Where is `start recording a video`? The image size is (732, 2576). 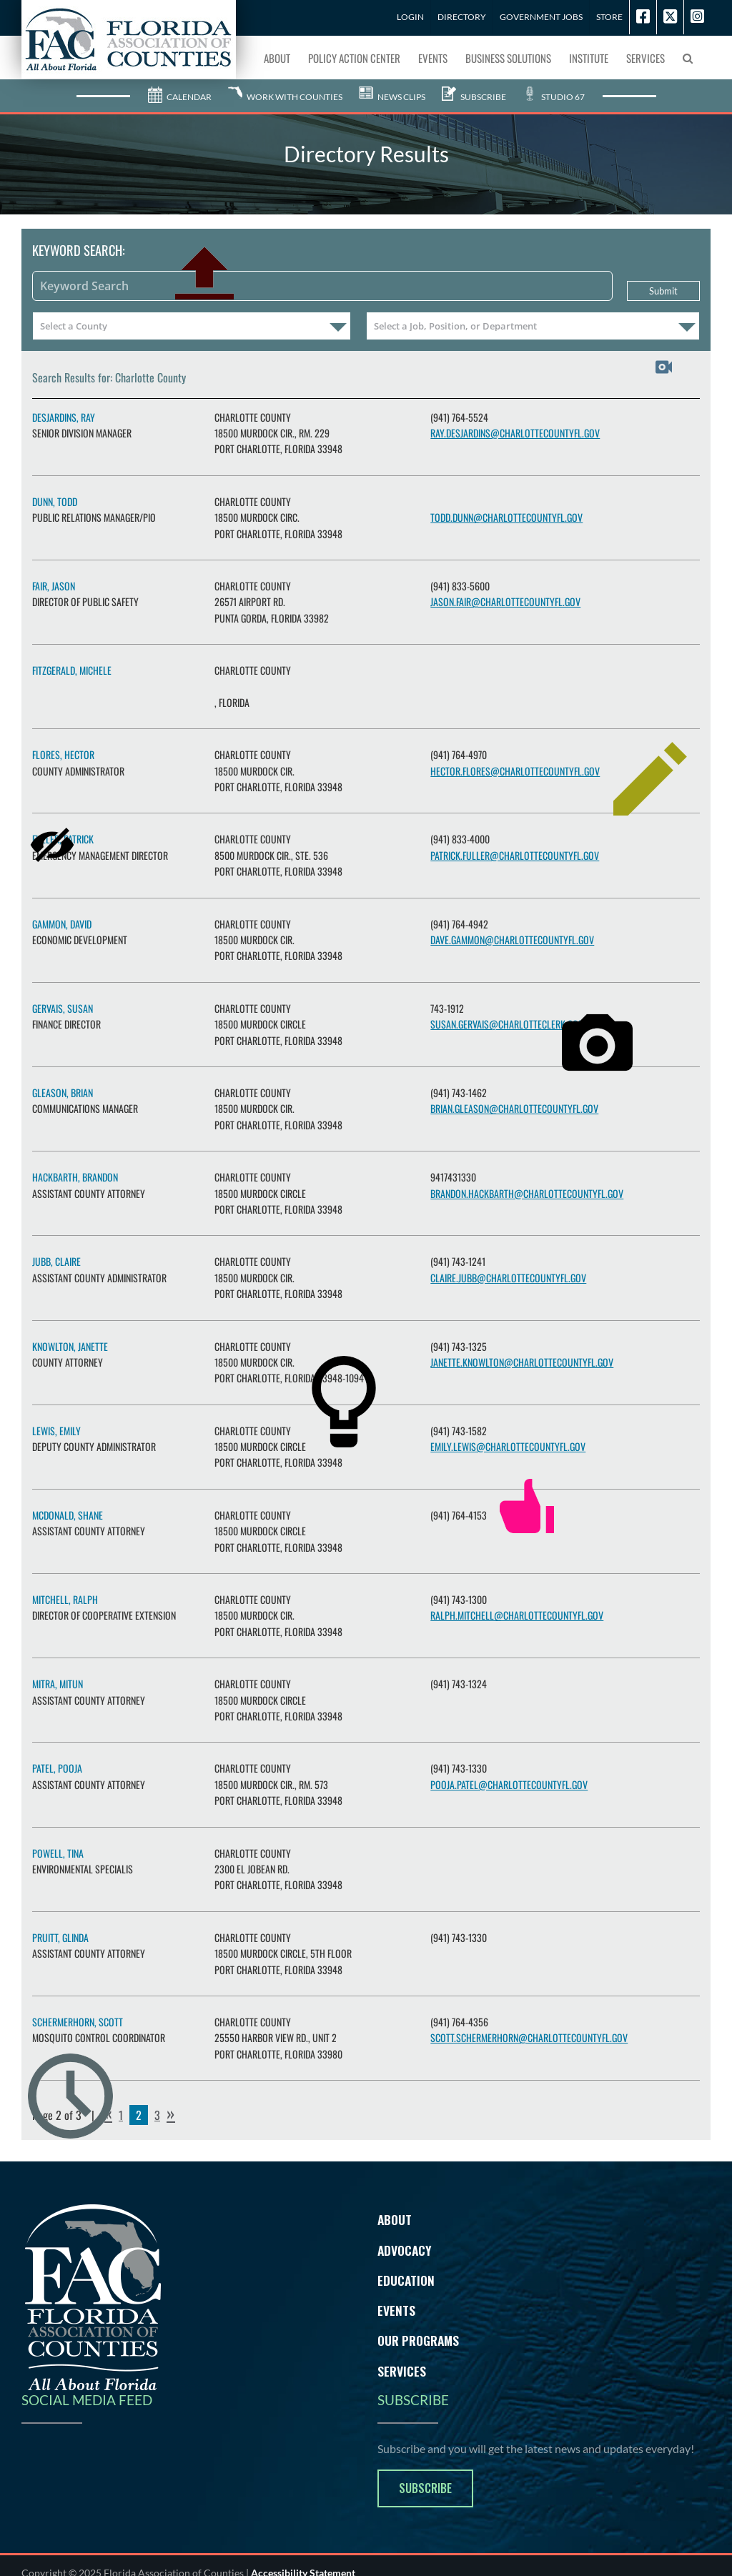 start recording a video is located at coordinates (663, 367).